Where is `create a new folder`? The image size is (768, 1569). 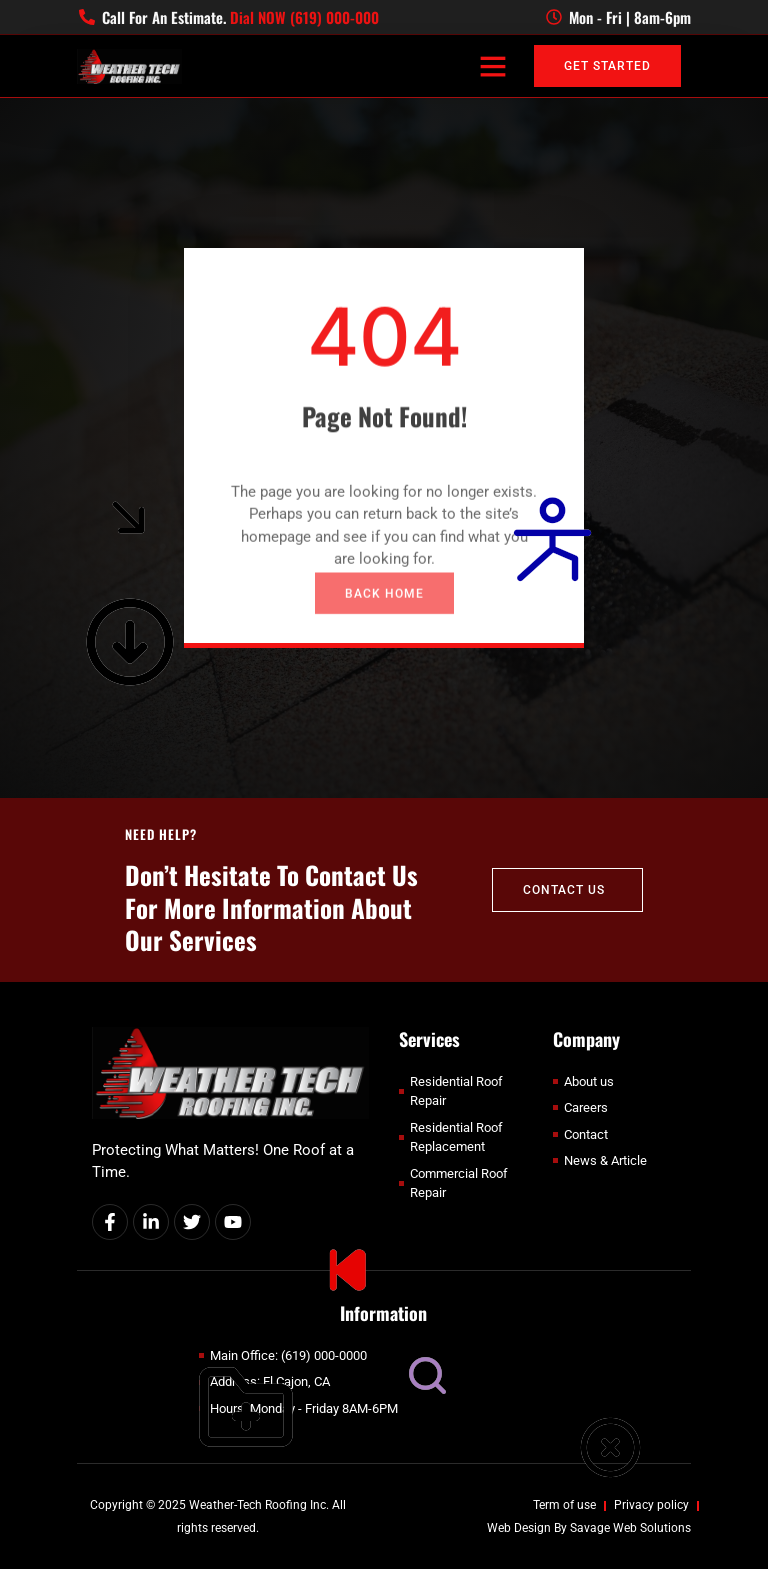 create a new folder is located at coordinates (246, 1407).